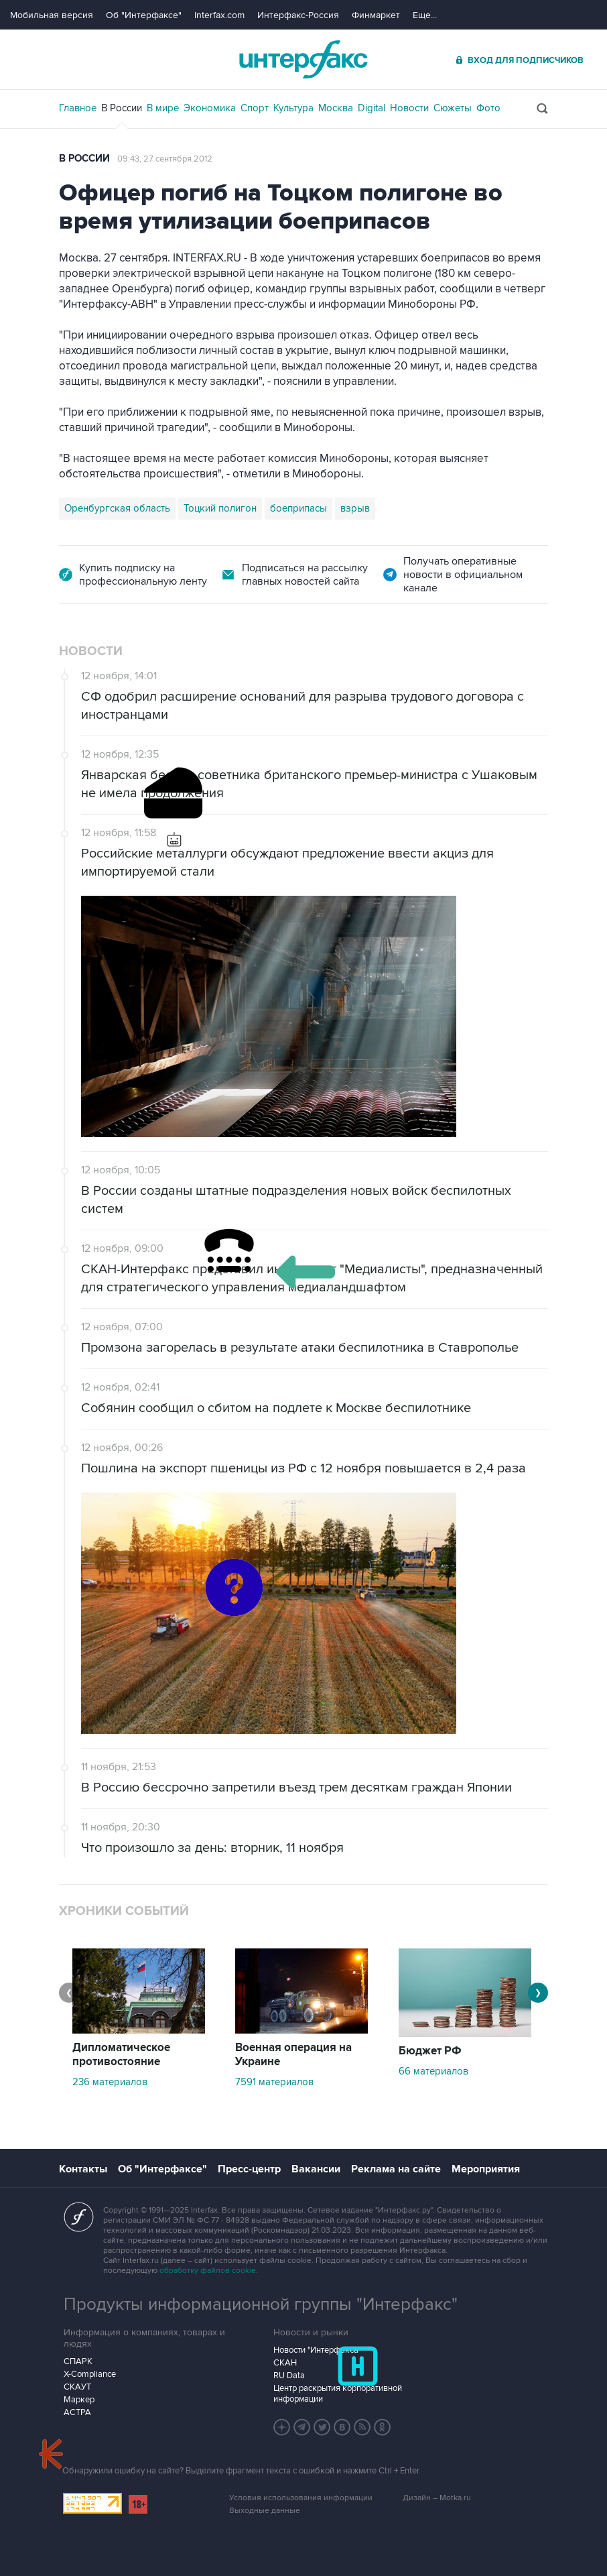  I want to click on find nearby hospitals or medical facilities, so click(358, 2366).